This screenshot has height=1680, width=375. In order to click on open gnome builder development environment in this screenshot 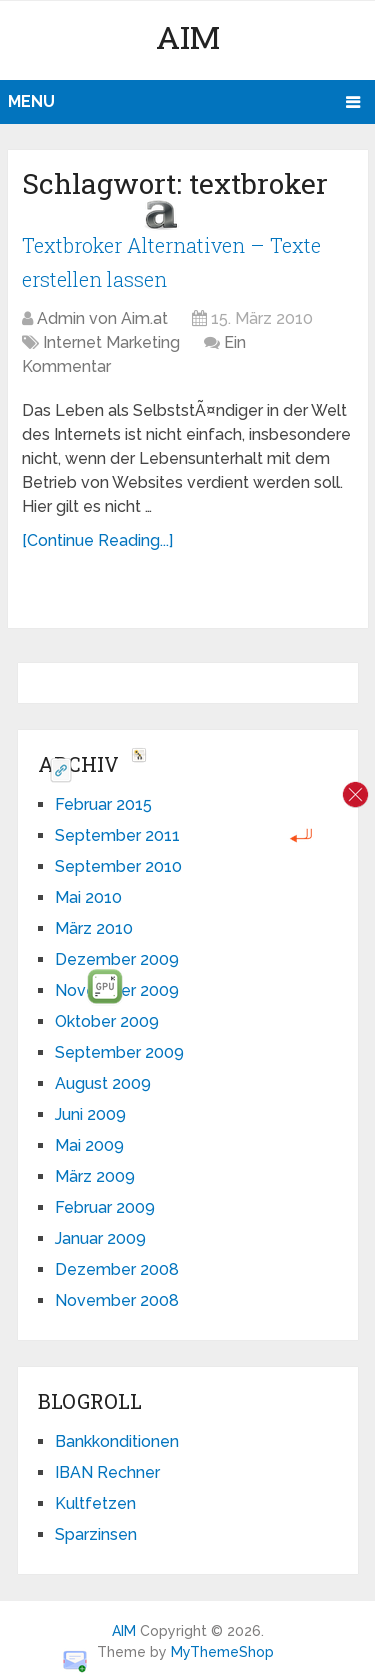, I will do `click(139, 755)`.